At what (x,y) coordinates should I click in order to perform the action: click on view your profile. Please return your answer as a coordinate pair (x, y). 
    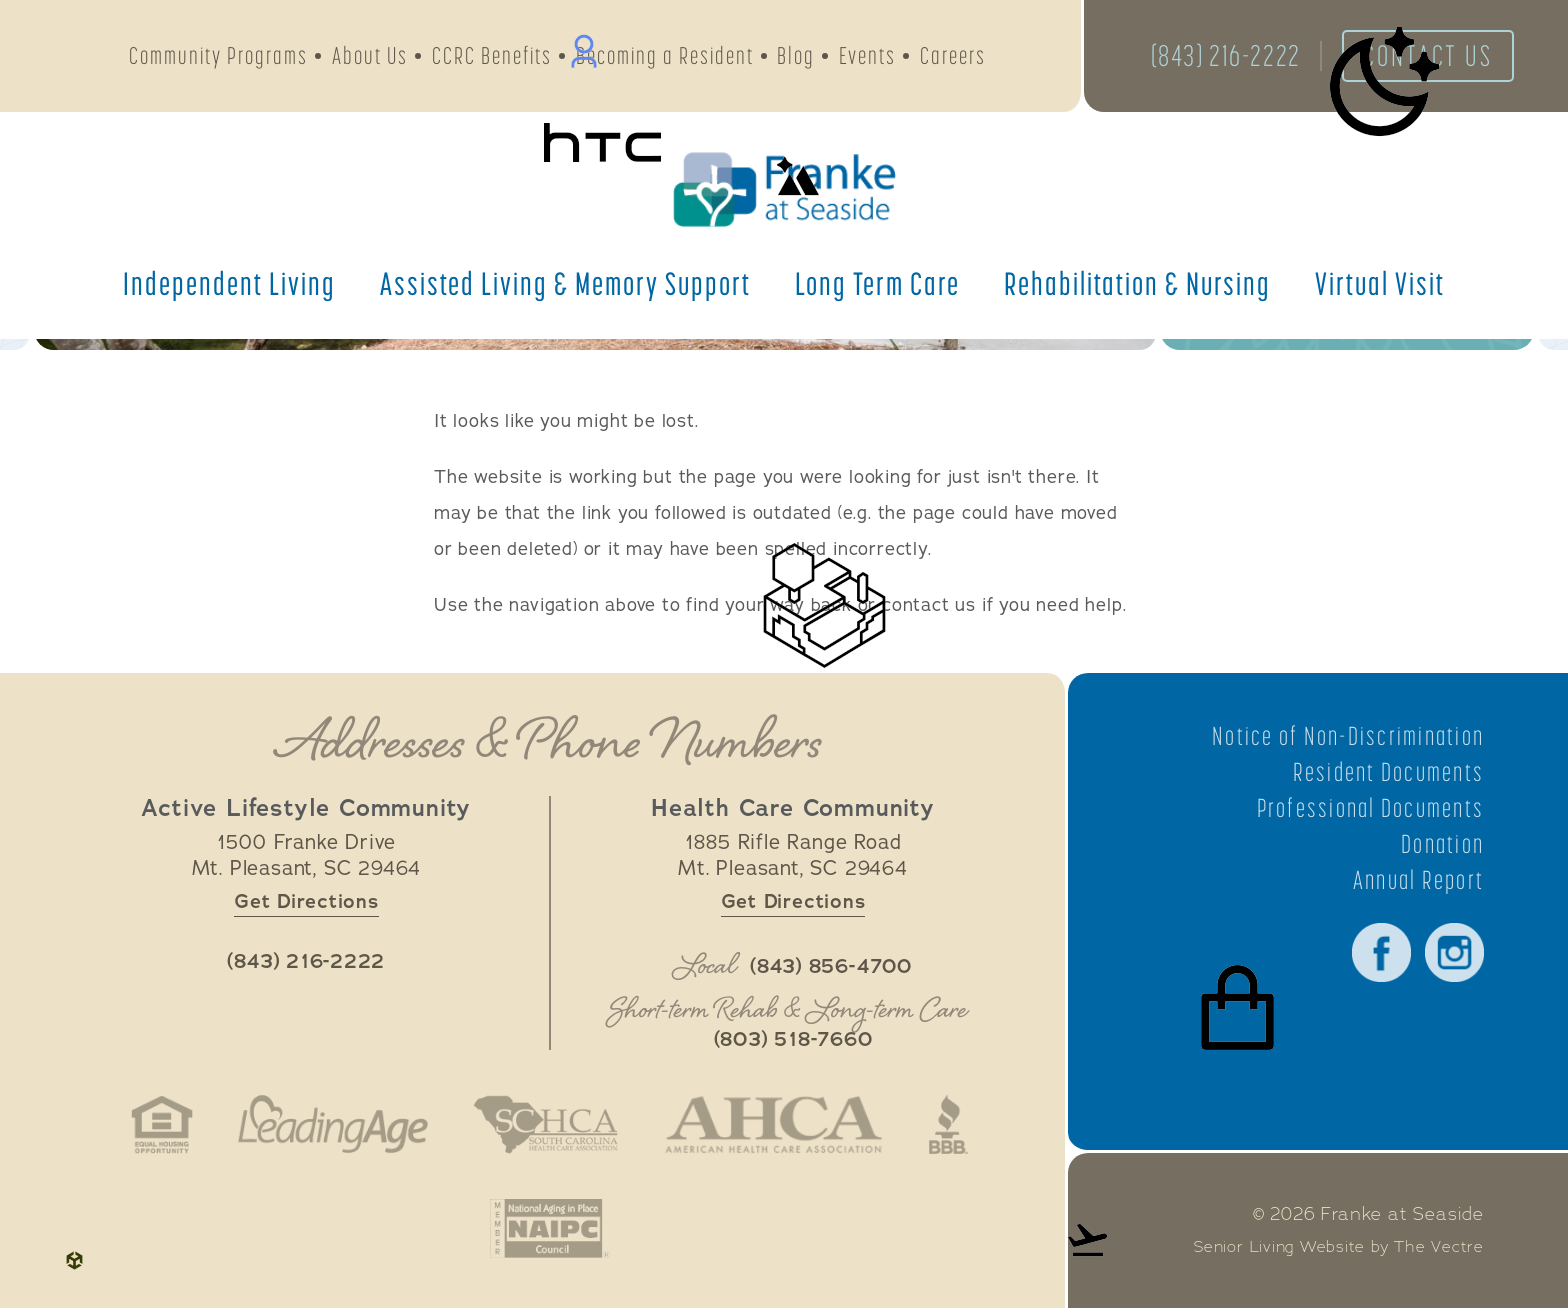
    Looking at the image, I should click on (584, 52).